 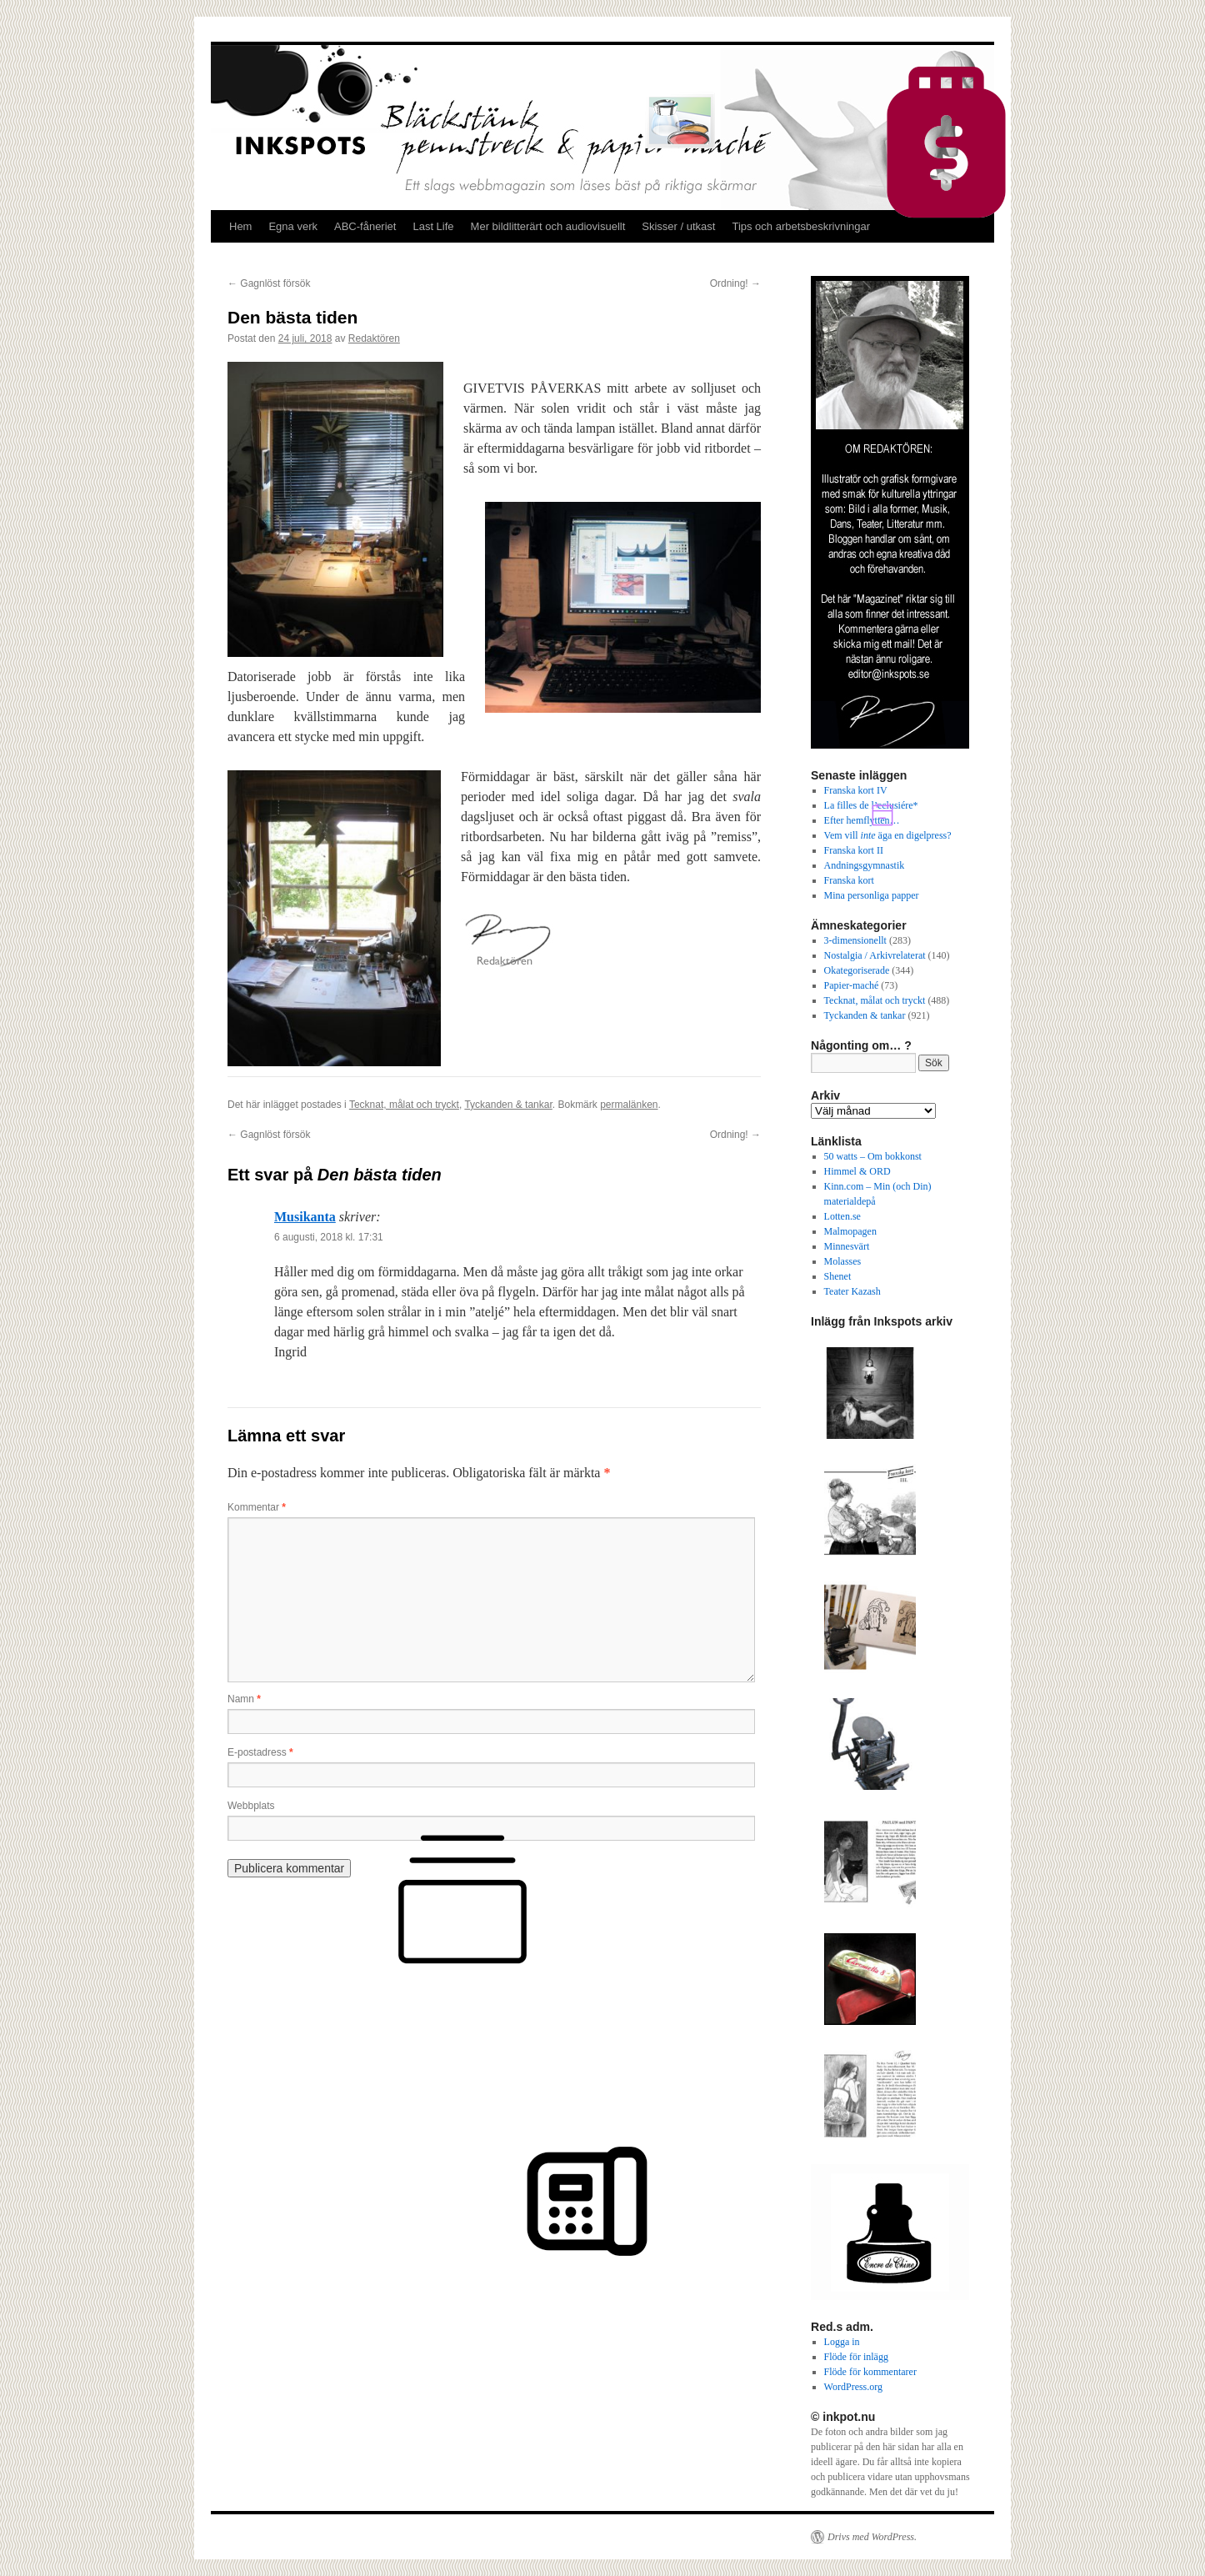 What do you see at coordinates (946, 142) in the screenshot?
I see `leave a tip or donation` at bounding box center [946, 142].